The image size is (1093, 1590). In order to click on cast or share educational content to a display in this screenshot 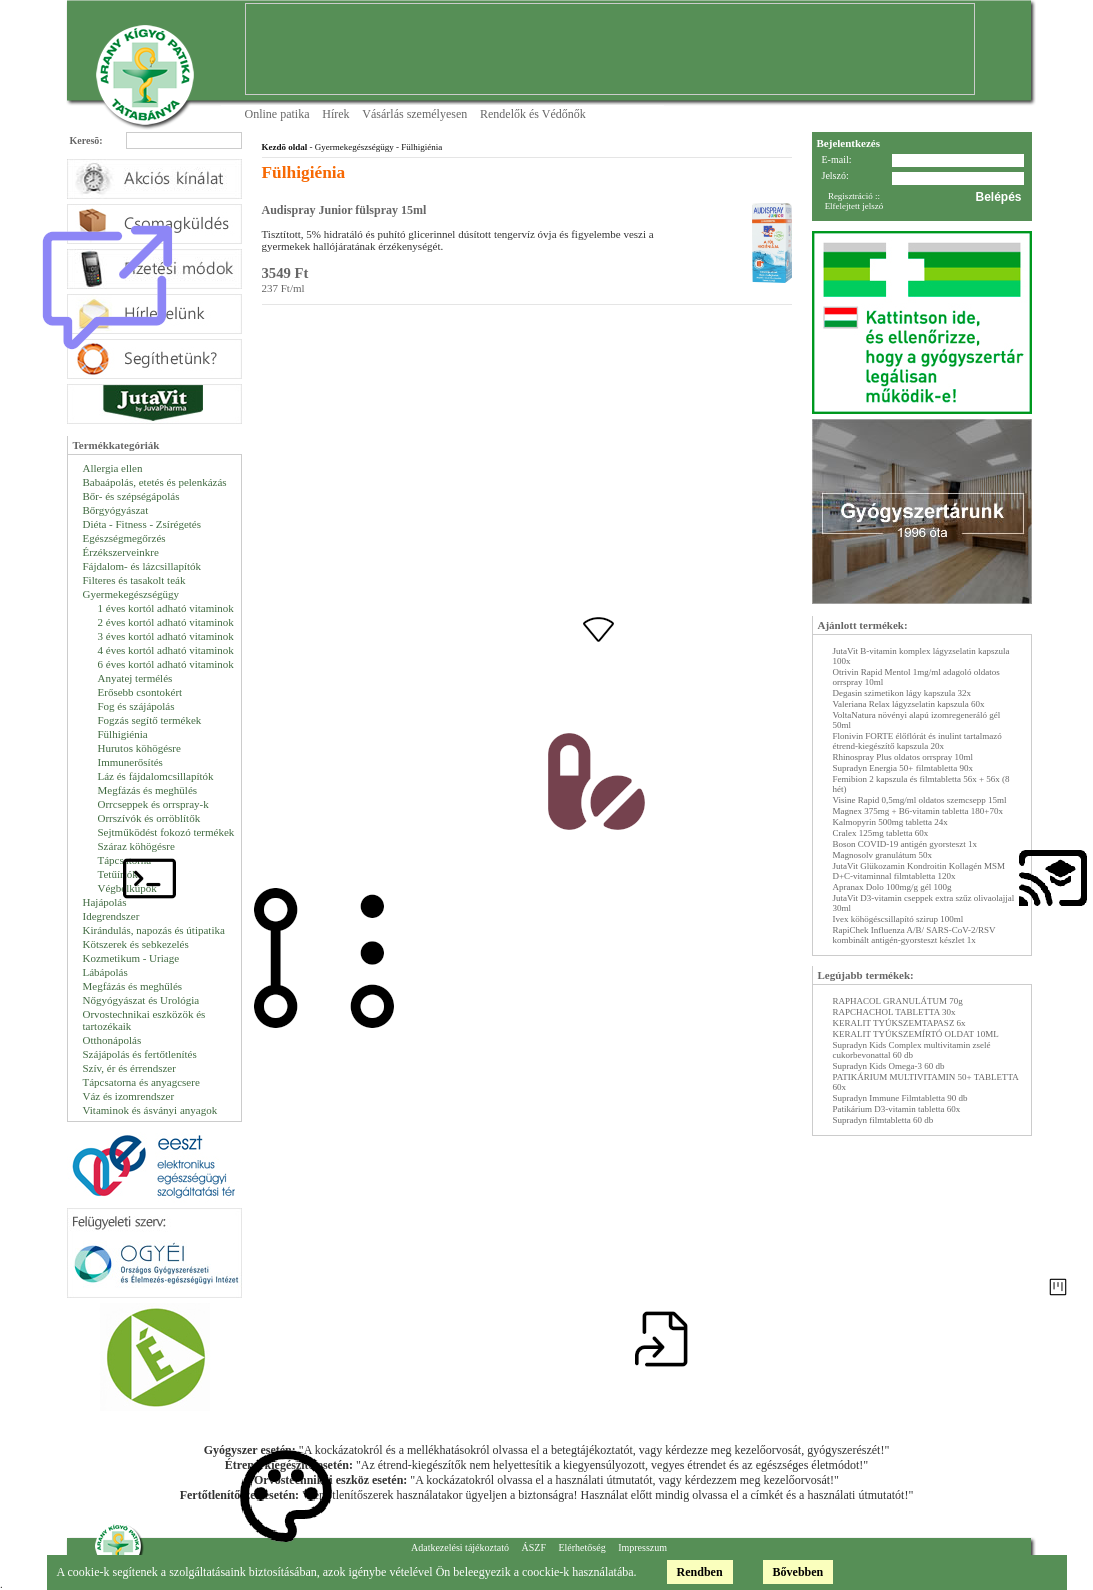, I will do `click(1053, 878)`.